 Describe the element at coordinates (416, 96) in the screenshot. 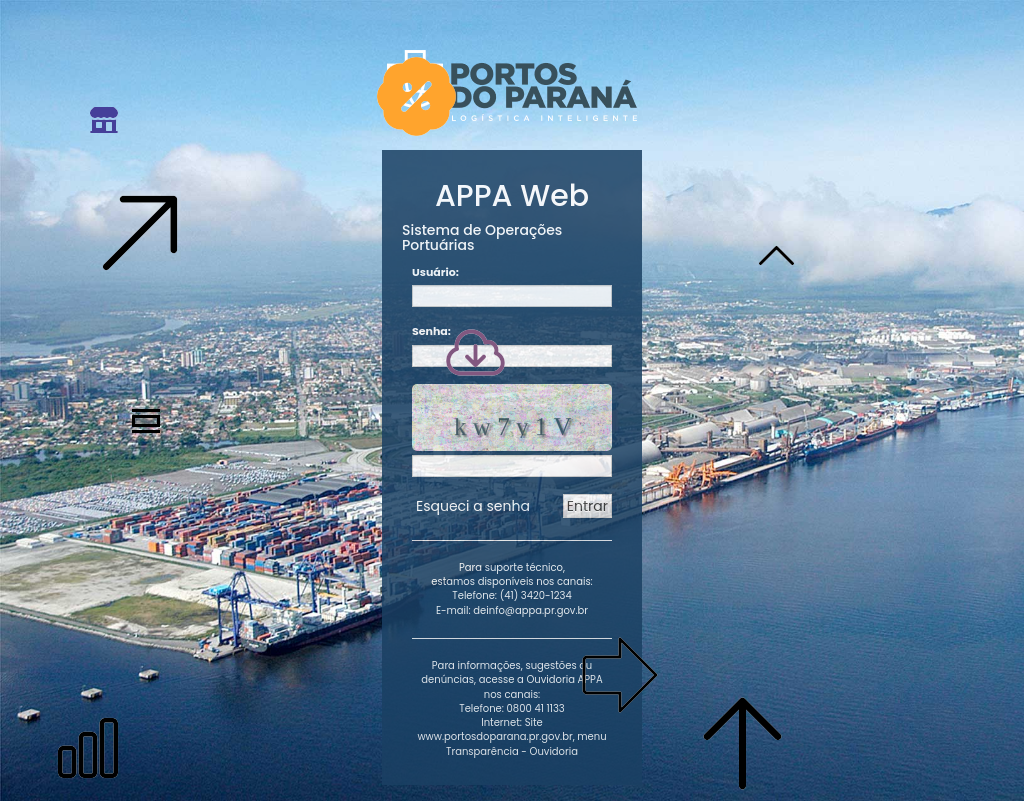

I see `view available discounts or promotions` at that location.